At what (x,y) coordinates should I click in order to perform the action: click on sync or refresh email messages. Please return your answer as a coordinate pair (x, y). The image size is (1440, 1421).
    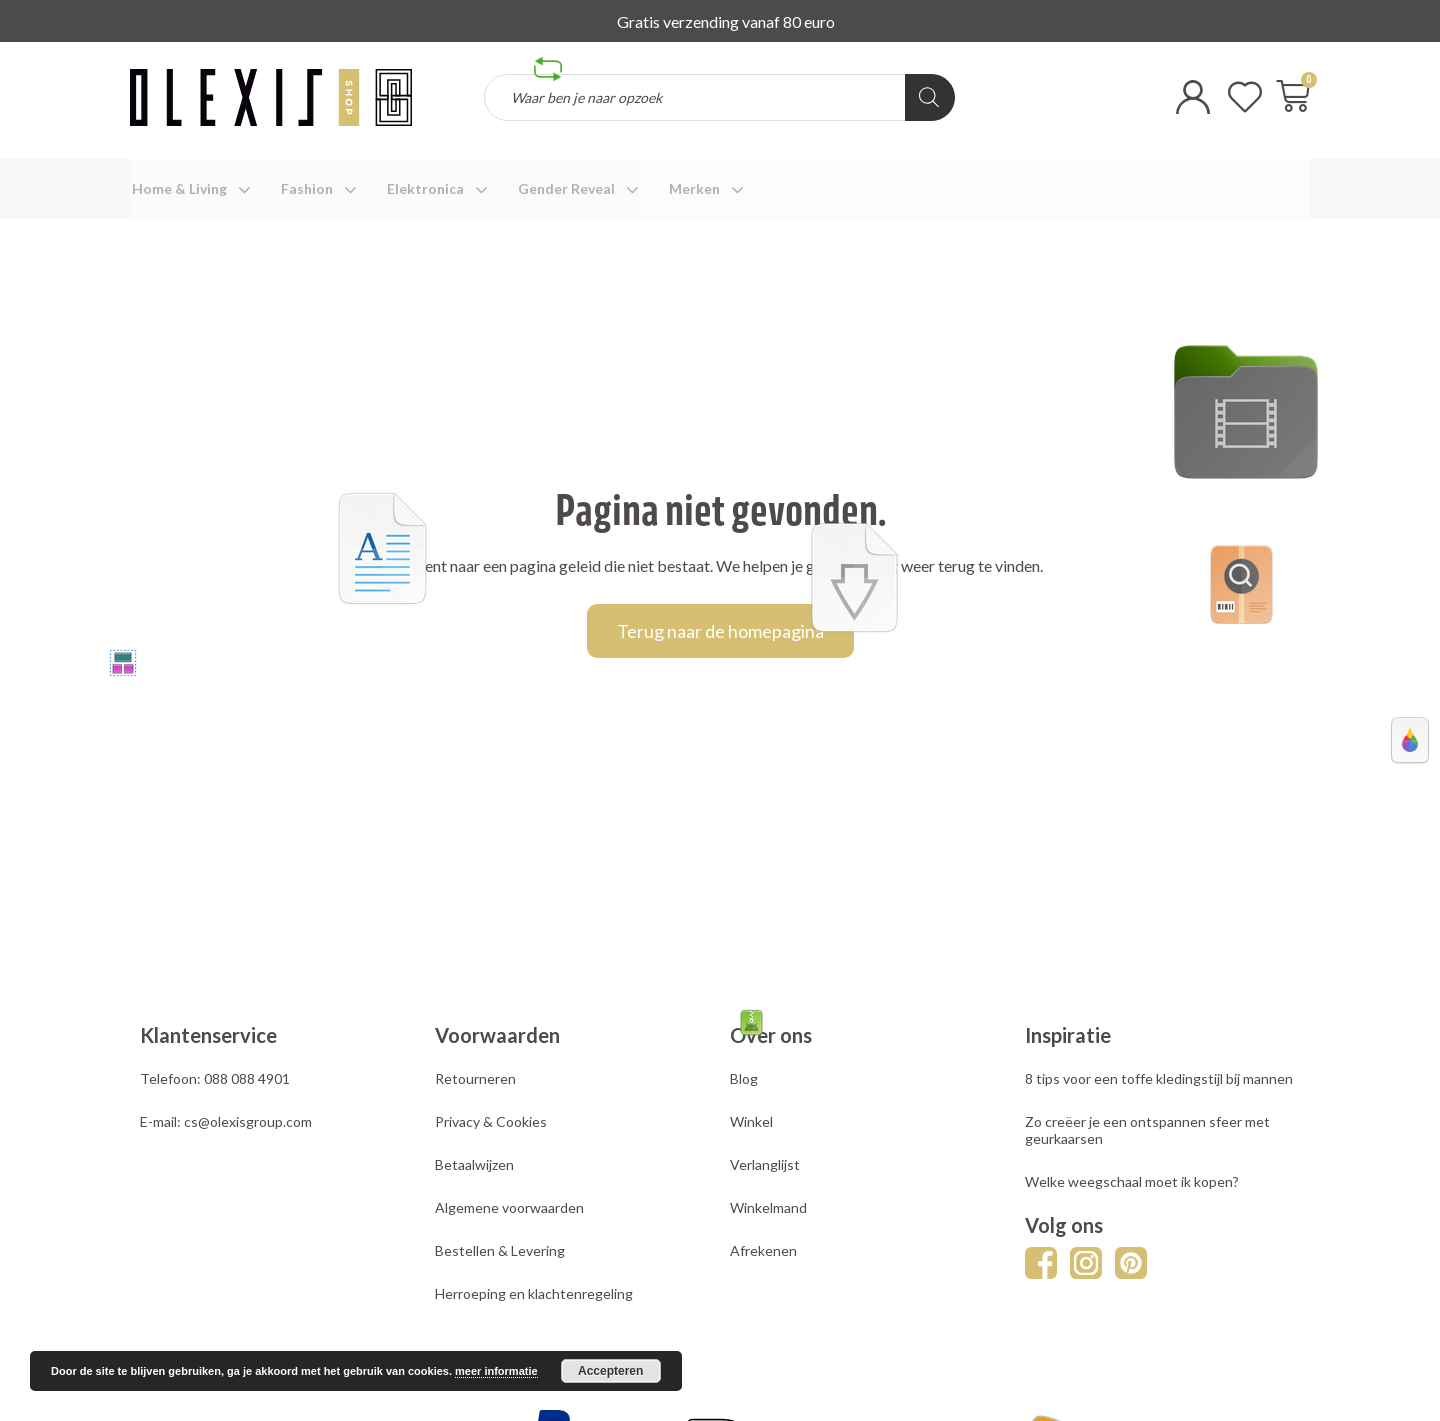
    Looking at the image, I should click on (548, 69).